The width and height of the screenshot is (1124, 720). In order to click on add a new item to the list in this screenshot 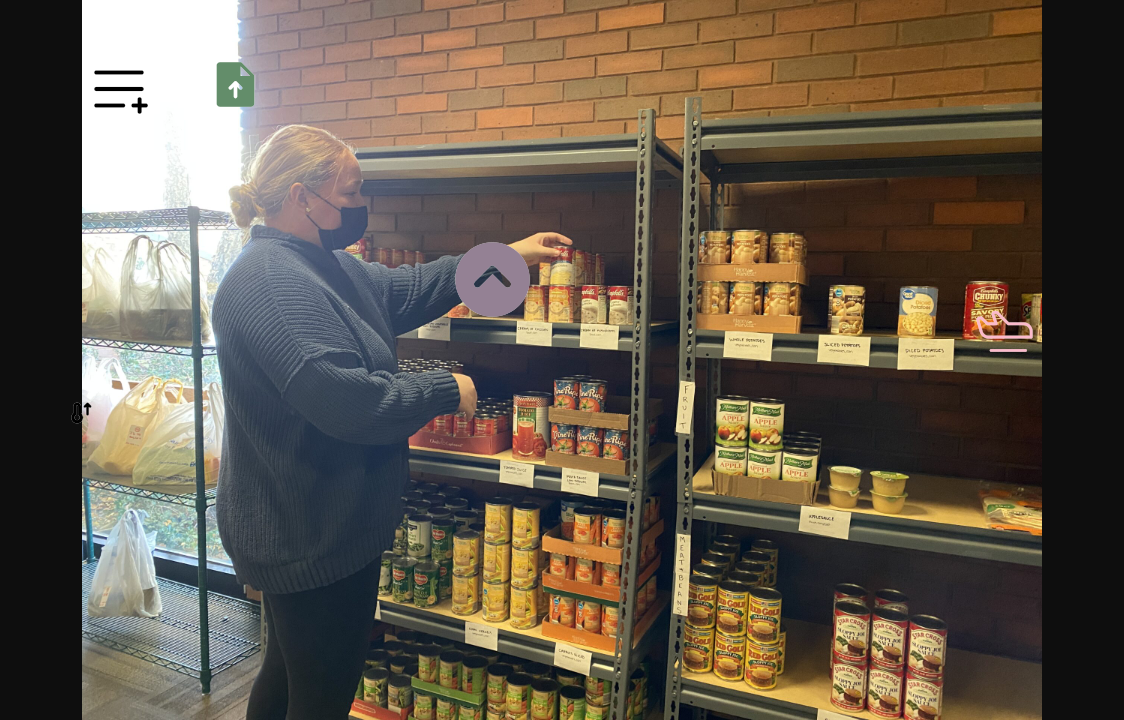, I will do `click(119, 89)`.